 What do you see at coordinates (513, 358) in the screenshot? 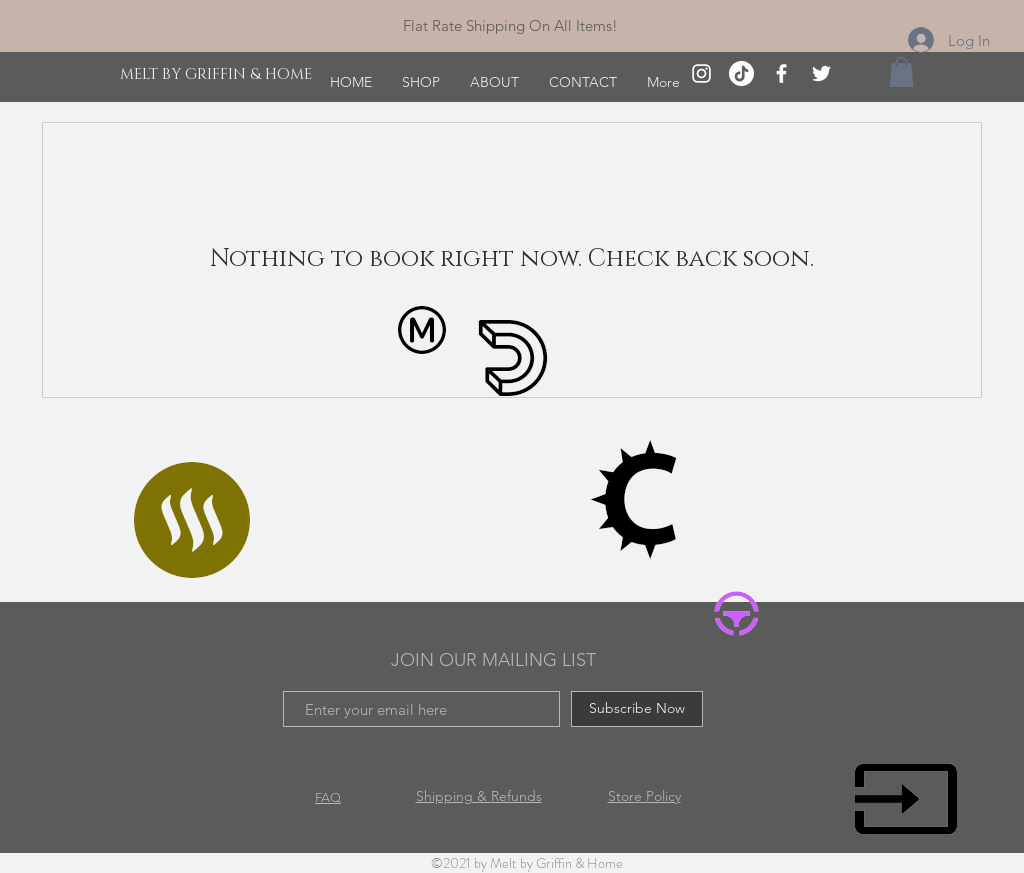
I see `open the Dailymotion app` at bounding box center [513, 358].